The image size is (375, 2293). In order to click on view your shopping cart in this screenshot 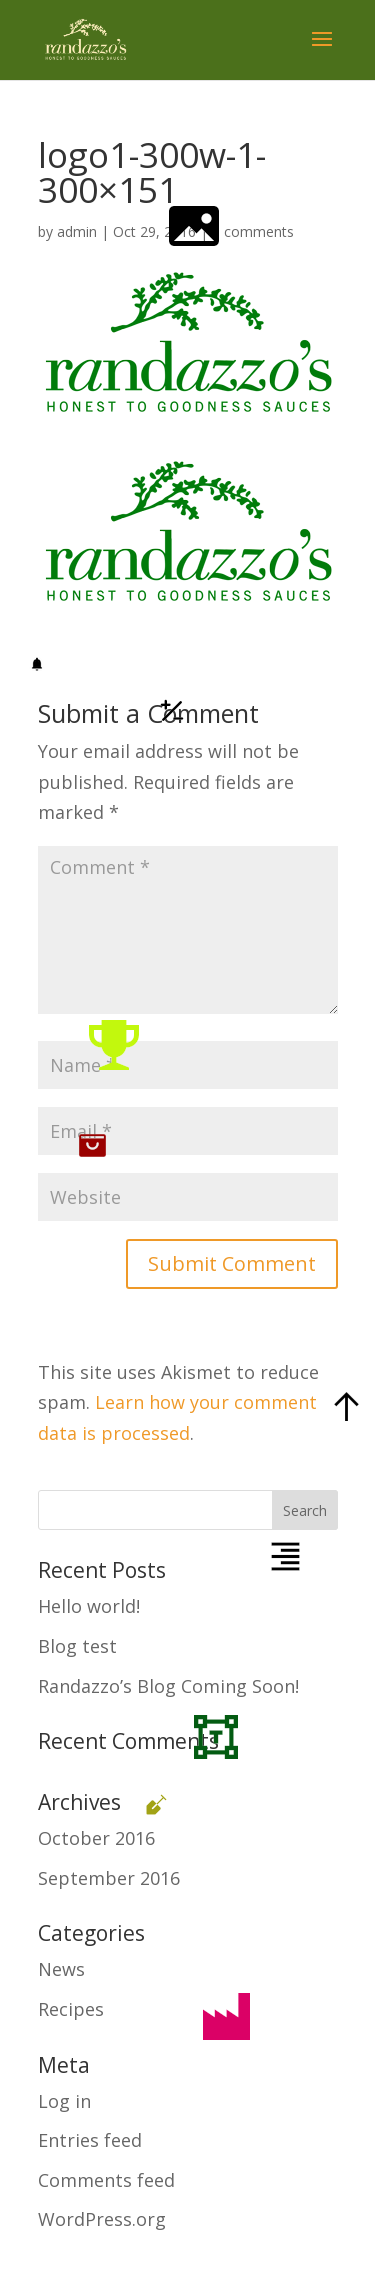, I will do `click(92, 1145)`.